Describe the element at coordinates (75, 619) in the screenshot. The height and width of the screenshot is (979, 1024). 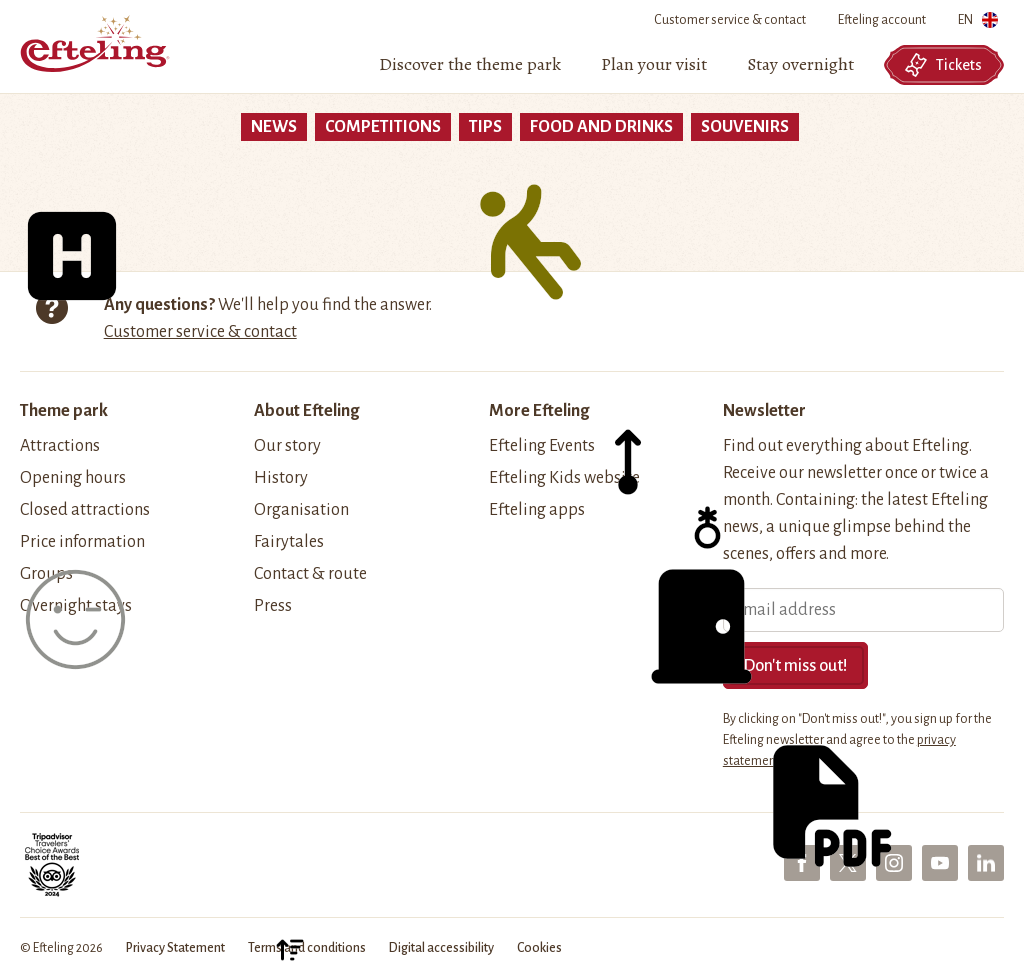
I see `insert a winking emoji or emoticon` at that location.